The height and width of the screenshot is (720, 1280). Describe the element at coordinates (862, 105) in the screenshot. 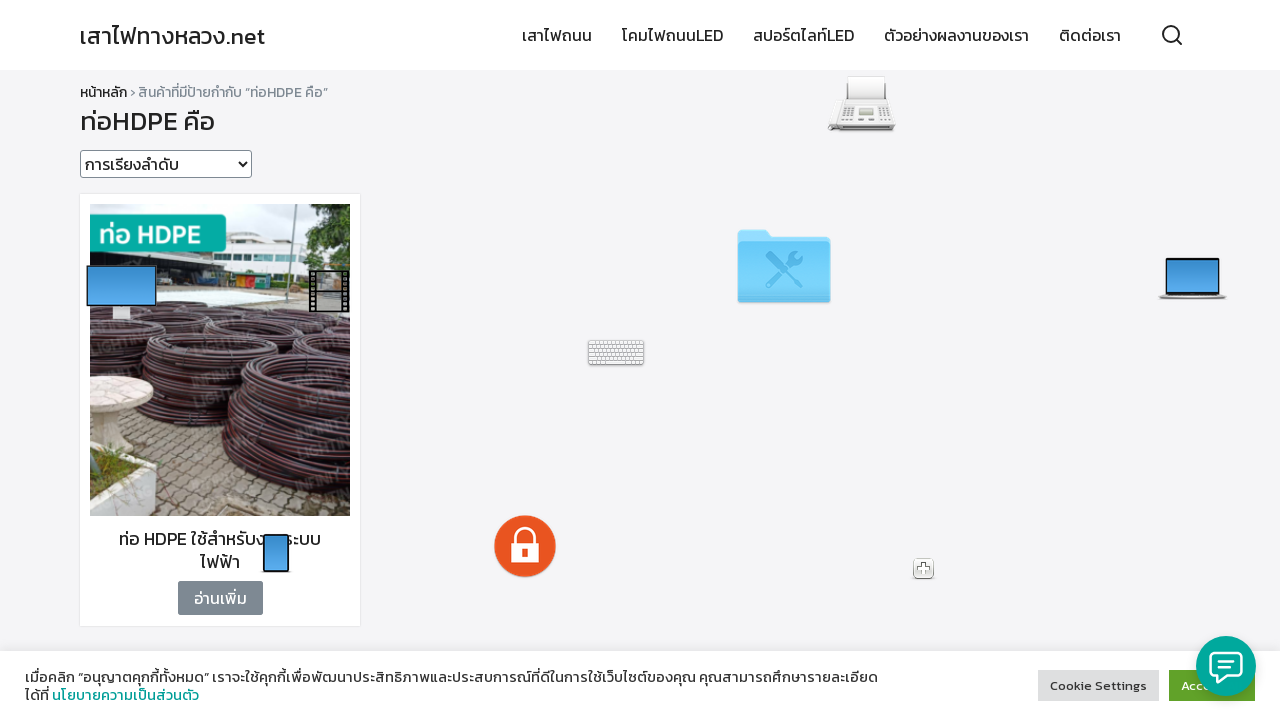

I see `send or receive a fax` at that location.